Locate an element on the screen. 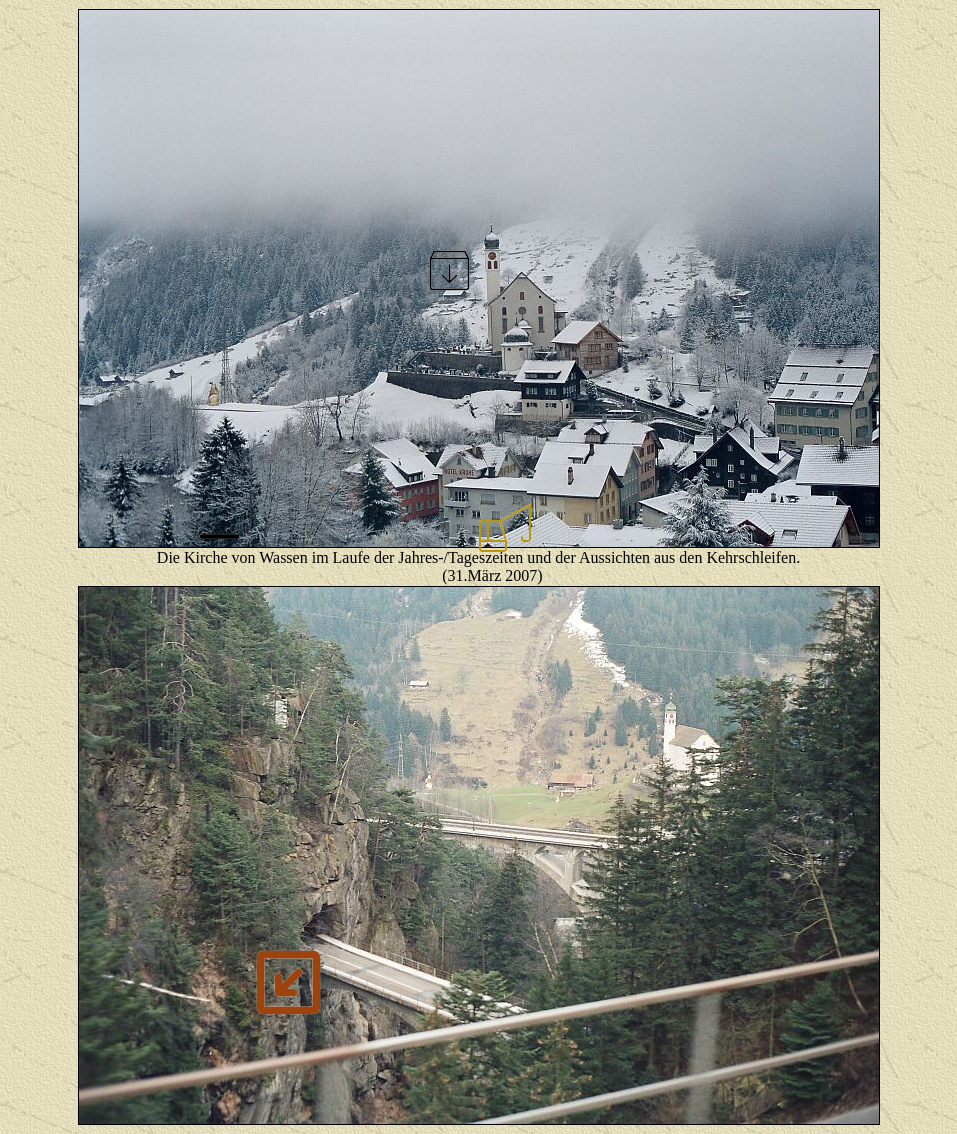 Image resolution: width=957 pixels, height=1134 pixels. navigate to bottom-left corner is located at coordinates (288, 982).